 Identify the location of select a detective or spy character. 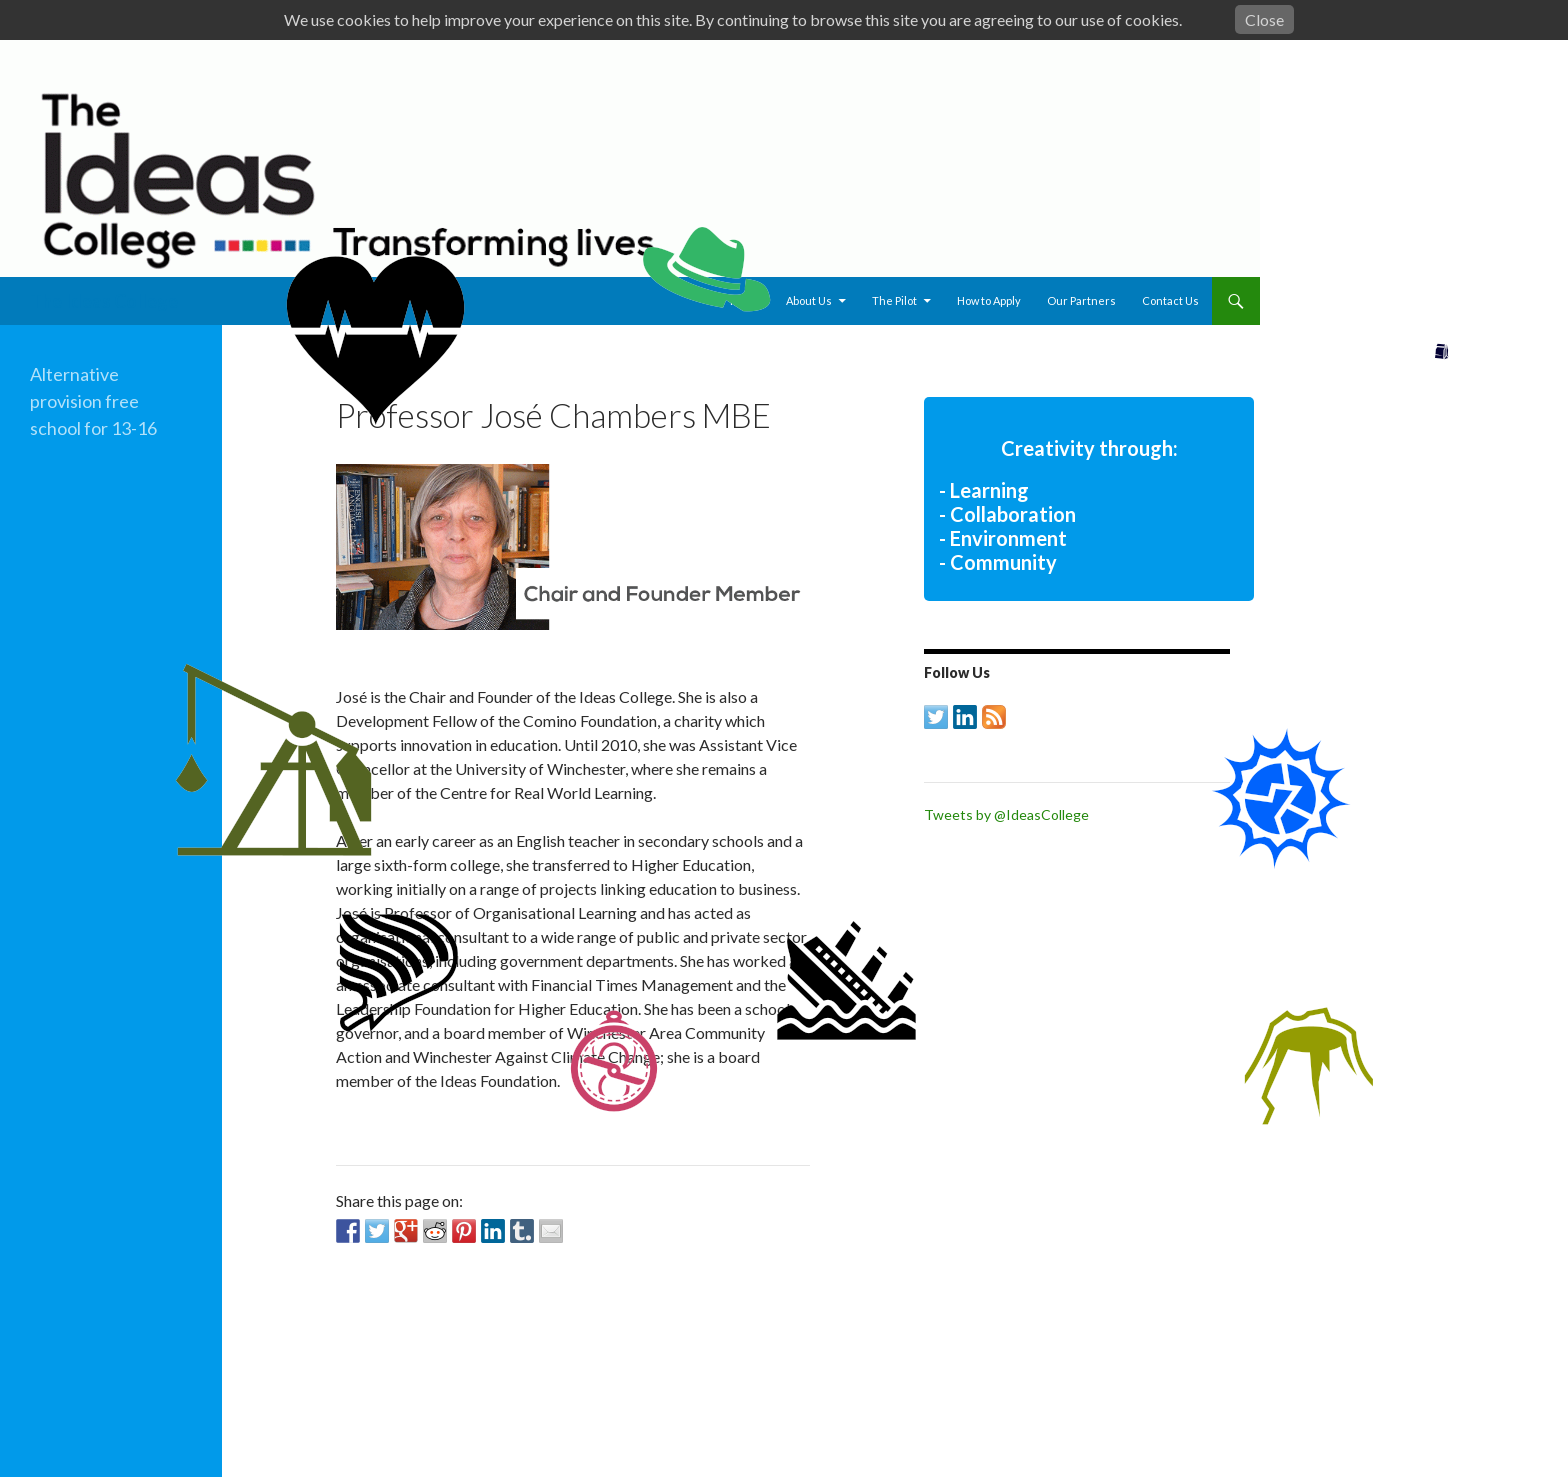
(706, 269).